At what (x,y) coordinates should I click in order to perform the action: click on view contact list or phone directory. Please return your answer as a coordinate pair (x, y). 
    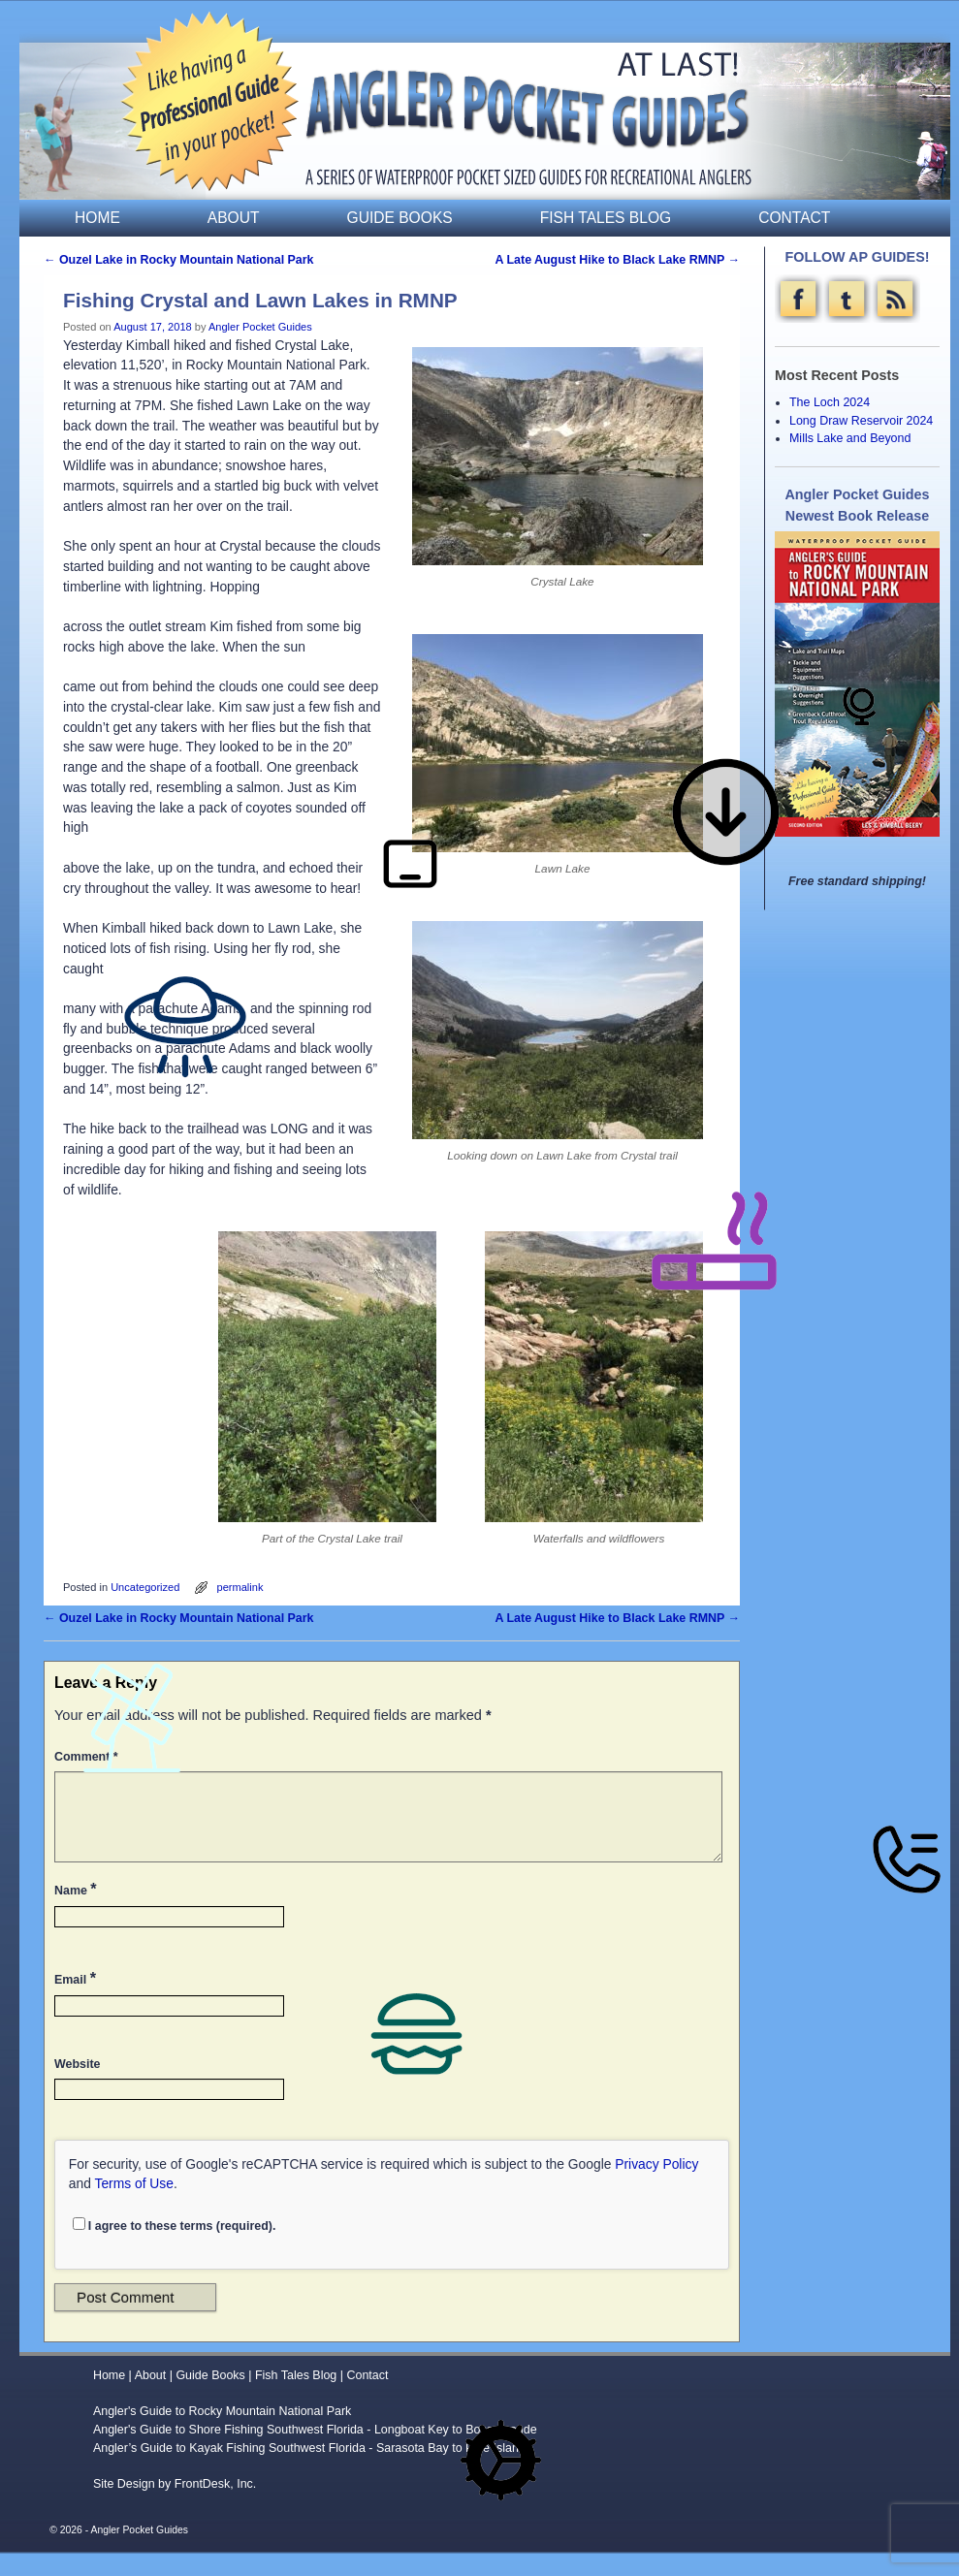
    Looking at the image, I should click on (908, 1858).